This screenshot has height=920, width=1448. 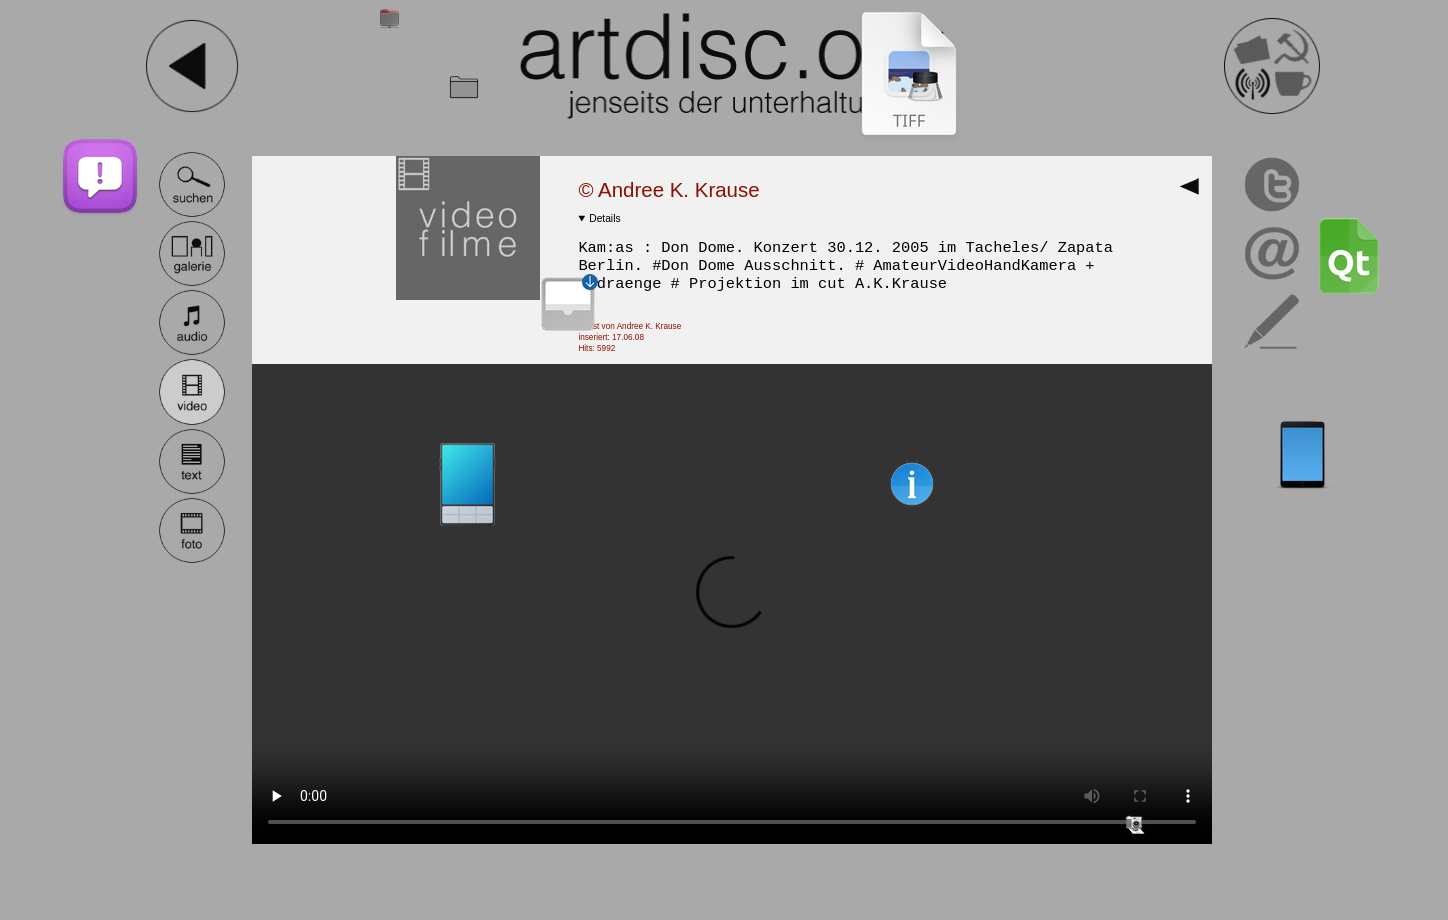 What do you see at coordinates (912, 484) in the screenshot?
I see `view information or details about an application` at bounding box center [912, 484].